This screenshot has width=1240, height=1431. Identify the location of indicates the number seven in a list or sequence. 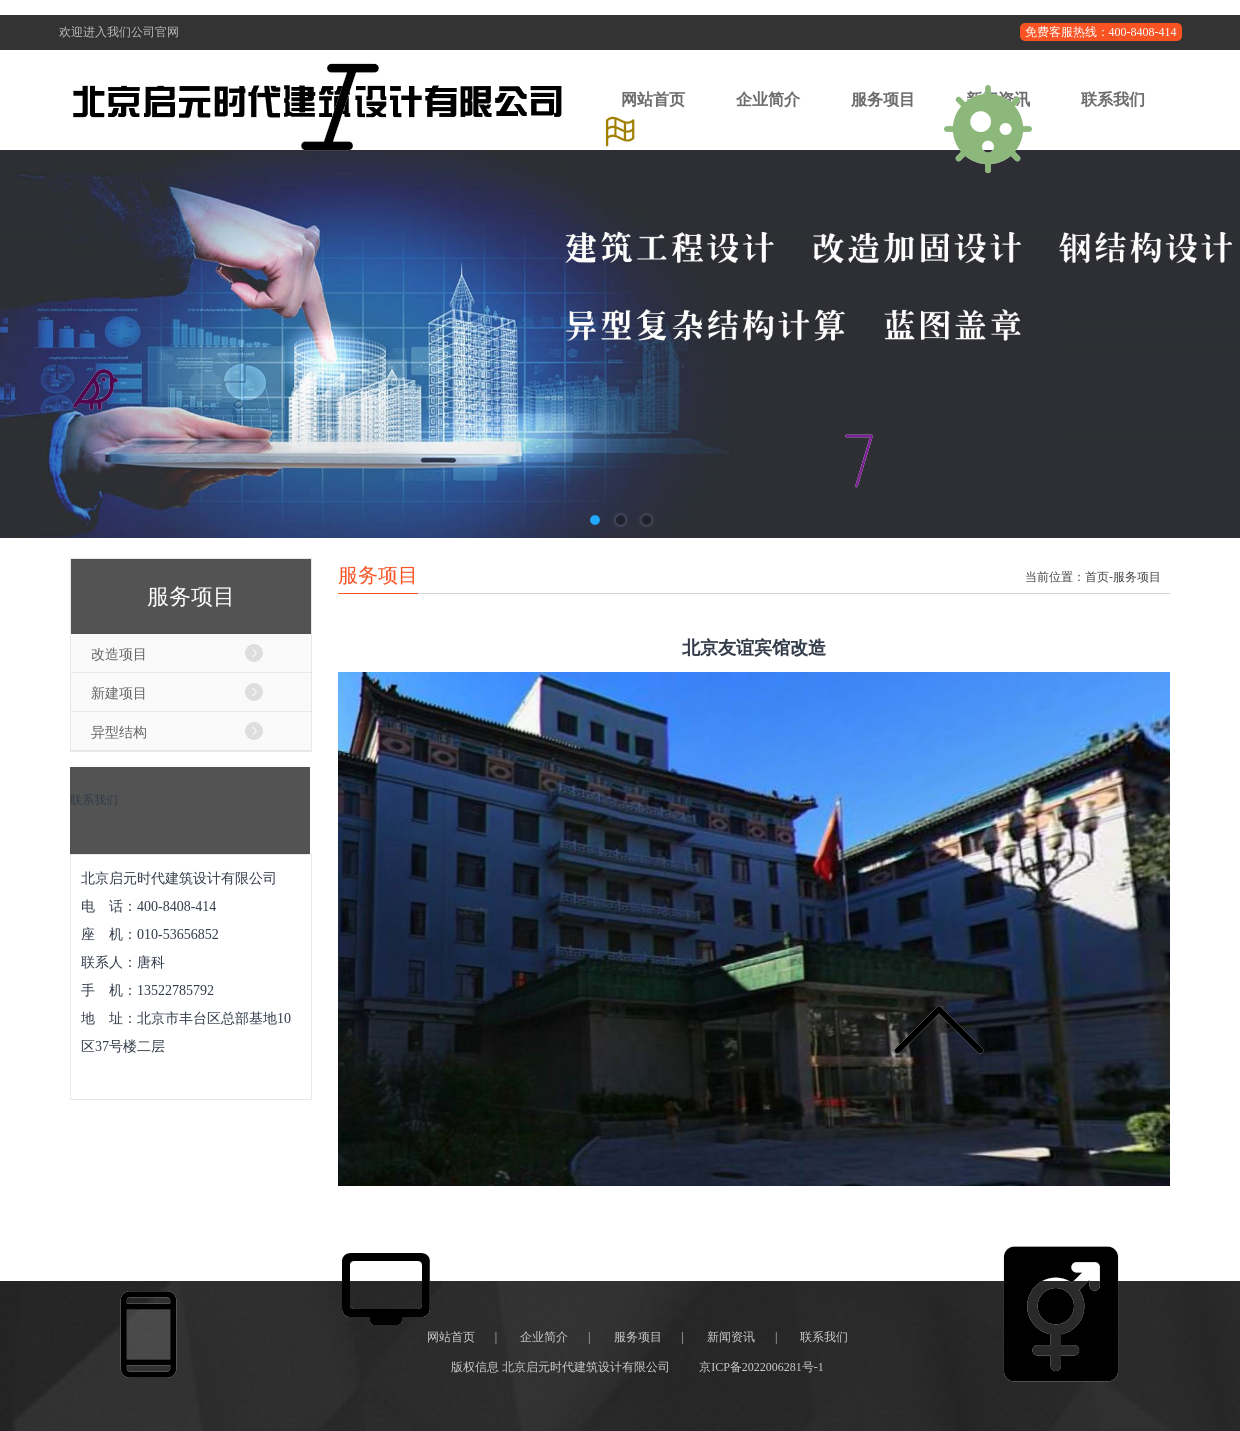
(859, 461).